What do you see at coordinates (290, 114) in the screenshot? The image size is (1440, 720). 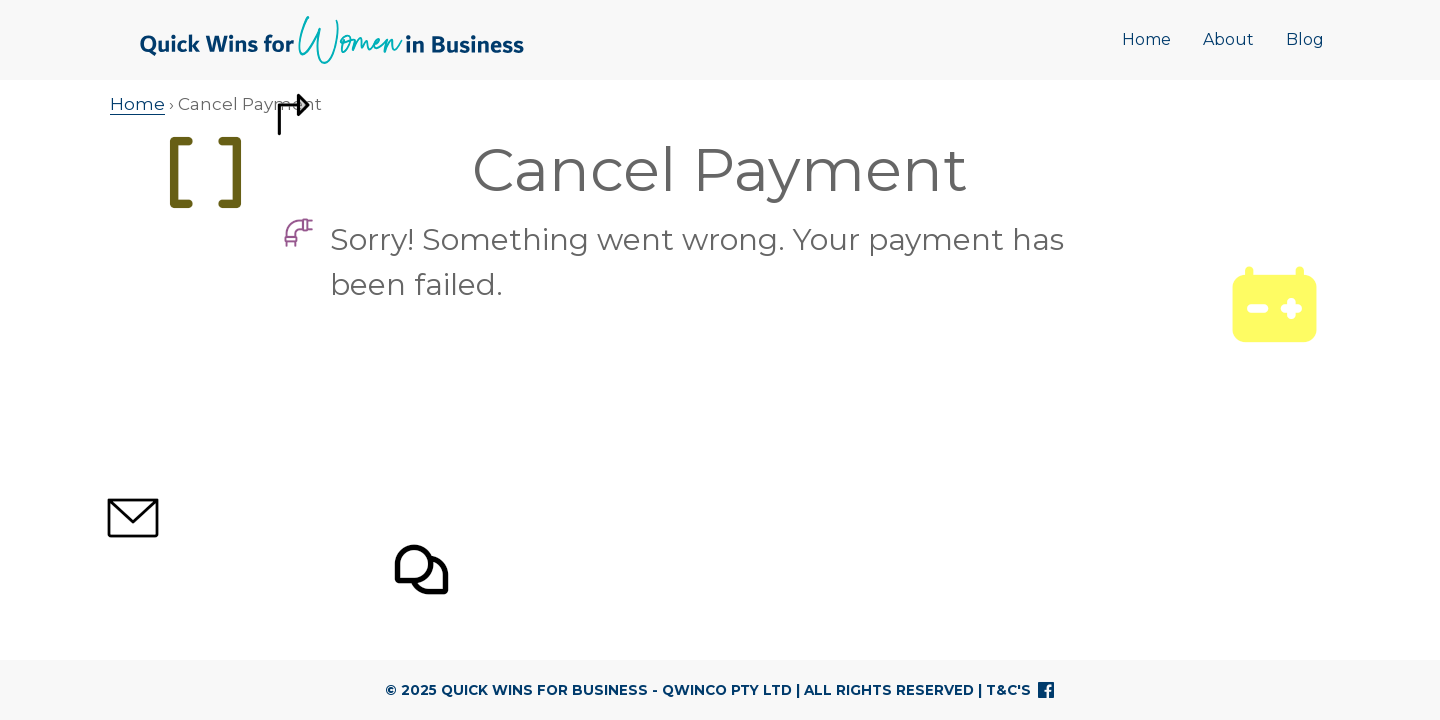 I see `redirect or forward content` at bounding box center [290, 114].